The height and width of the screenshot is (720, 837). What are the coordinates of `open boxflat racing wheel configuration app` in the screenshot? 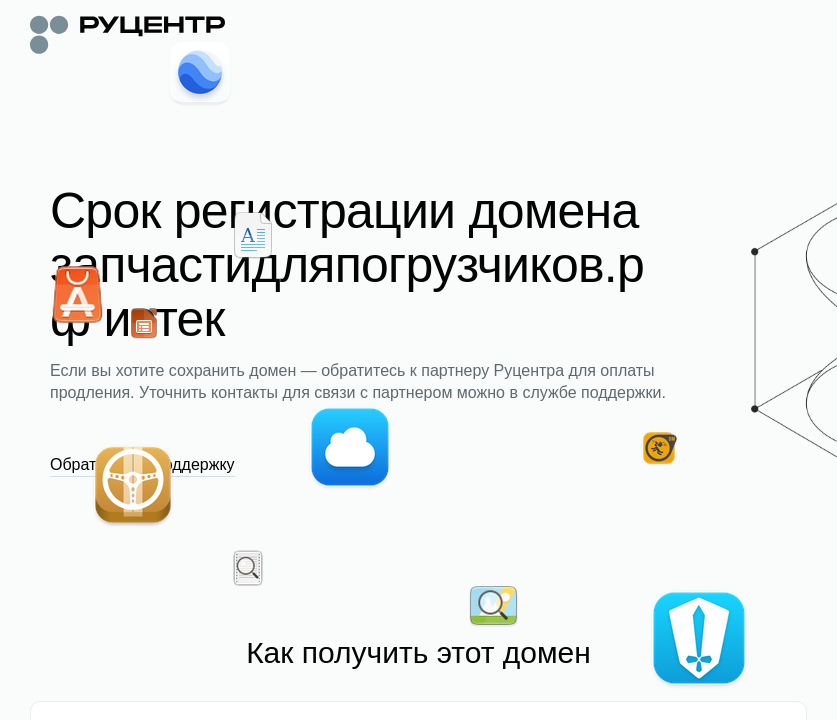 It's located at (133, 485).